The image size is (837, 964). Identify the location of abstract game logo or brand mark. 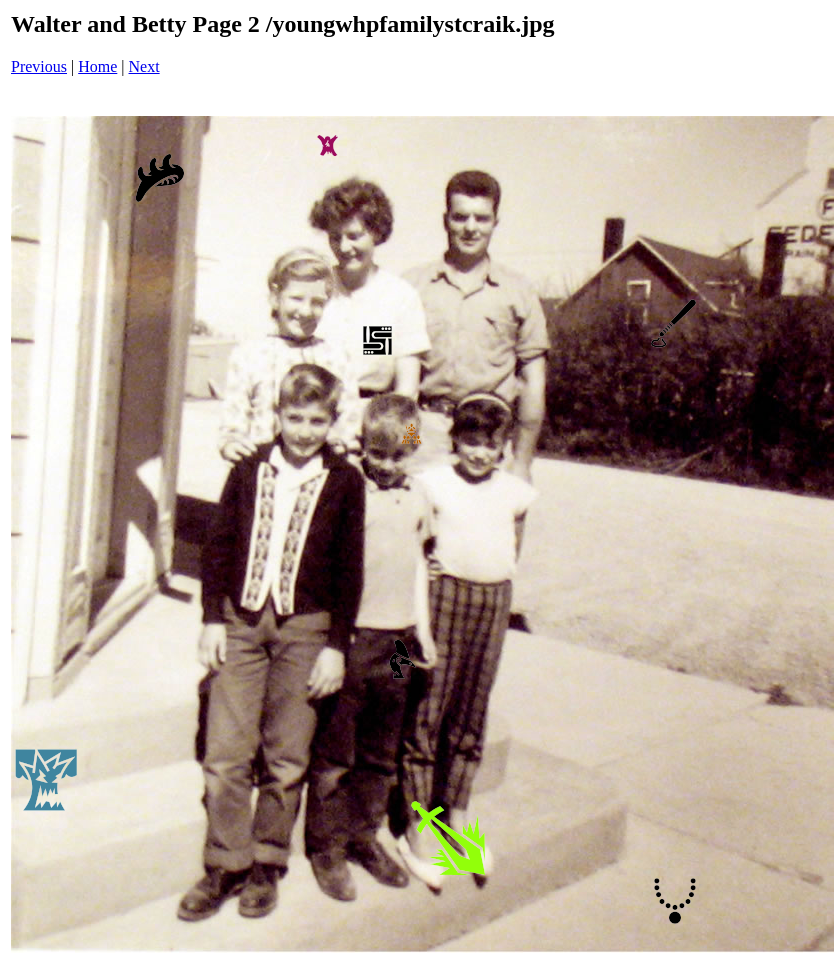
(377, 340).